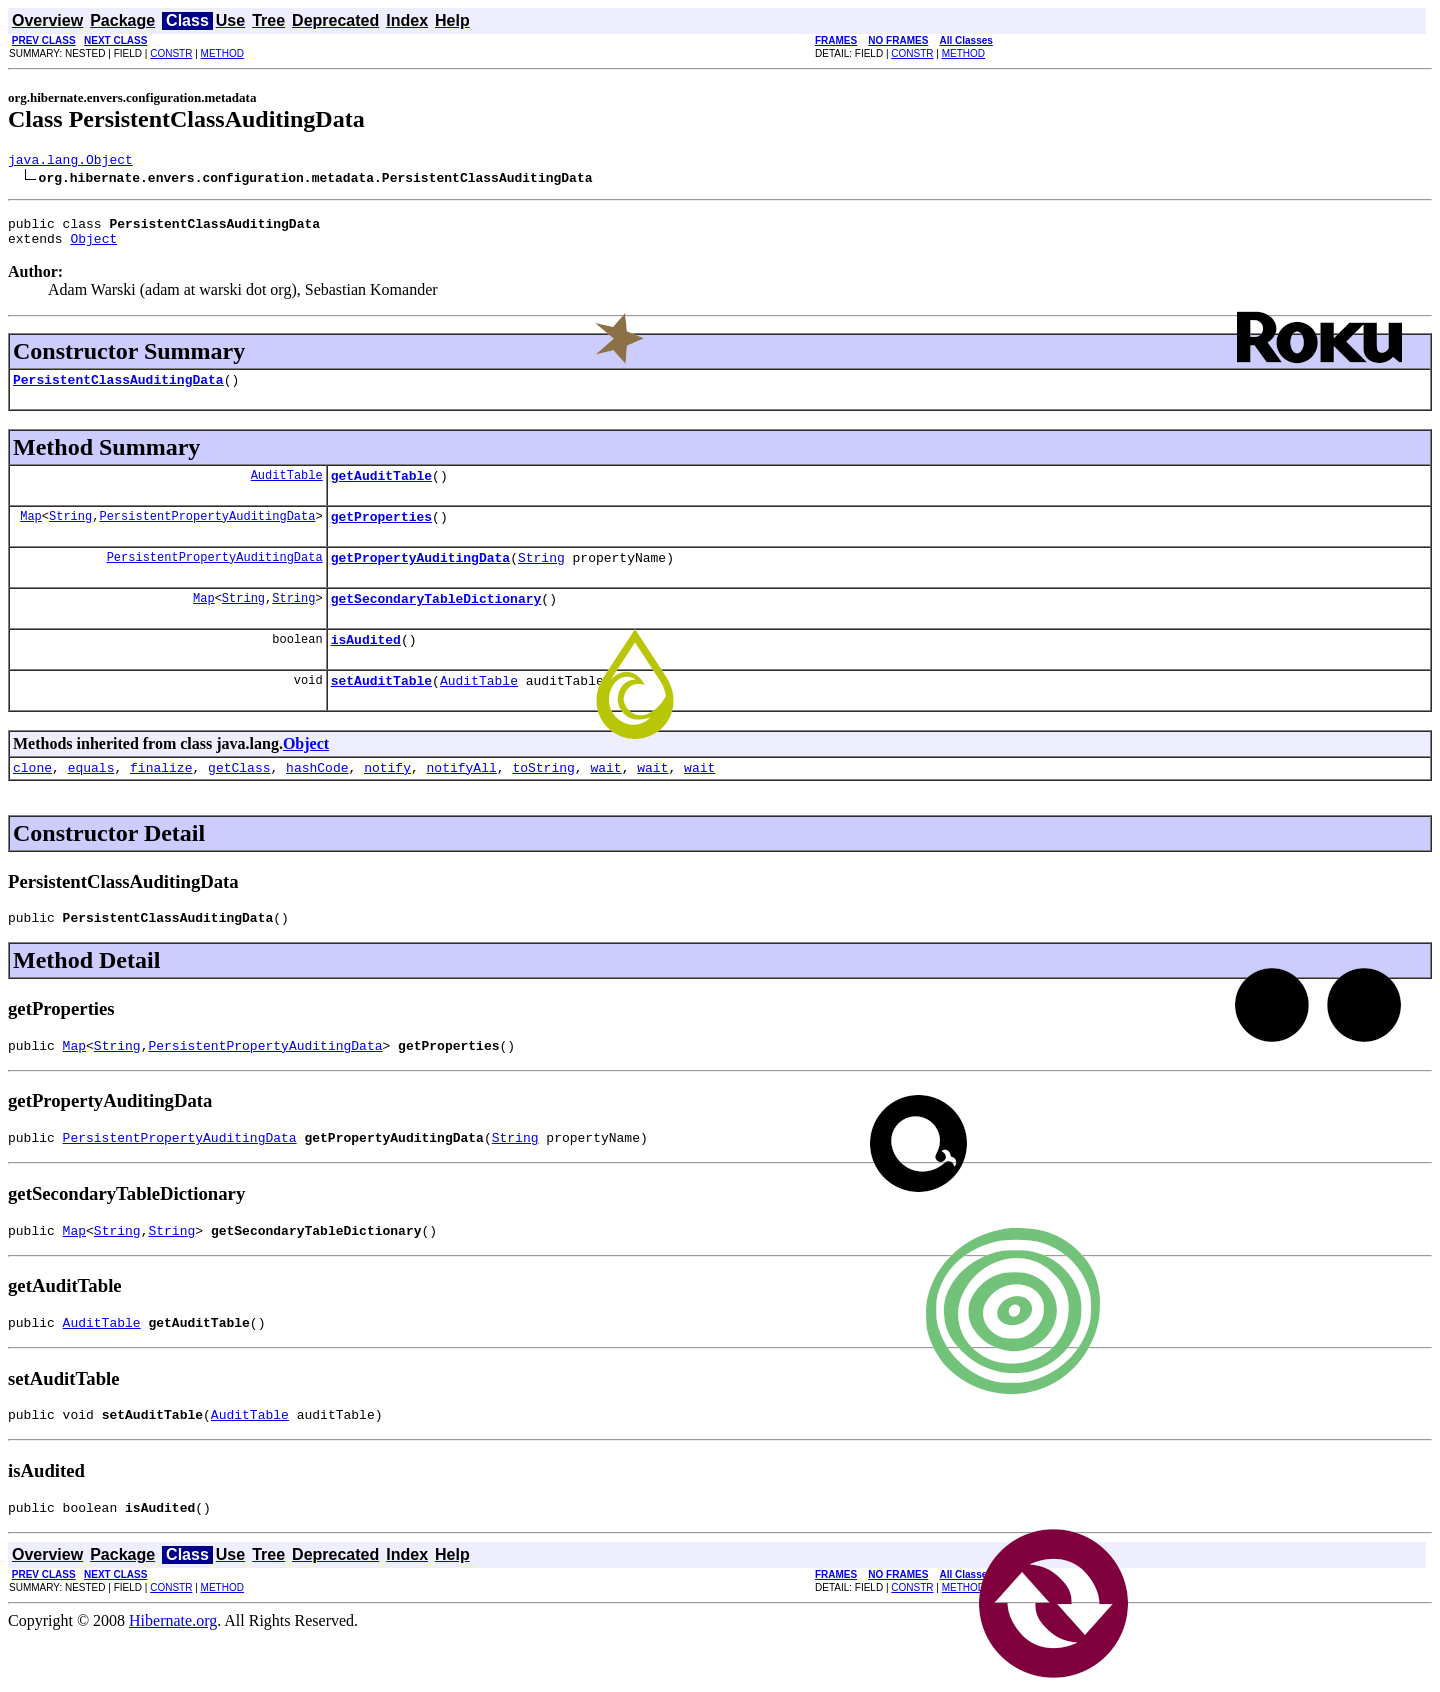  Describe the element at coordinates (1013, 1311) in the screenshot. I see `optuna hyperparameter optimization framework logo` at that location.